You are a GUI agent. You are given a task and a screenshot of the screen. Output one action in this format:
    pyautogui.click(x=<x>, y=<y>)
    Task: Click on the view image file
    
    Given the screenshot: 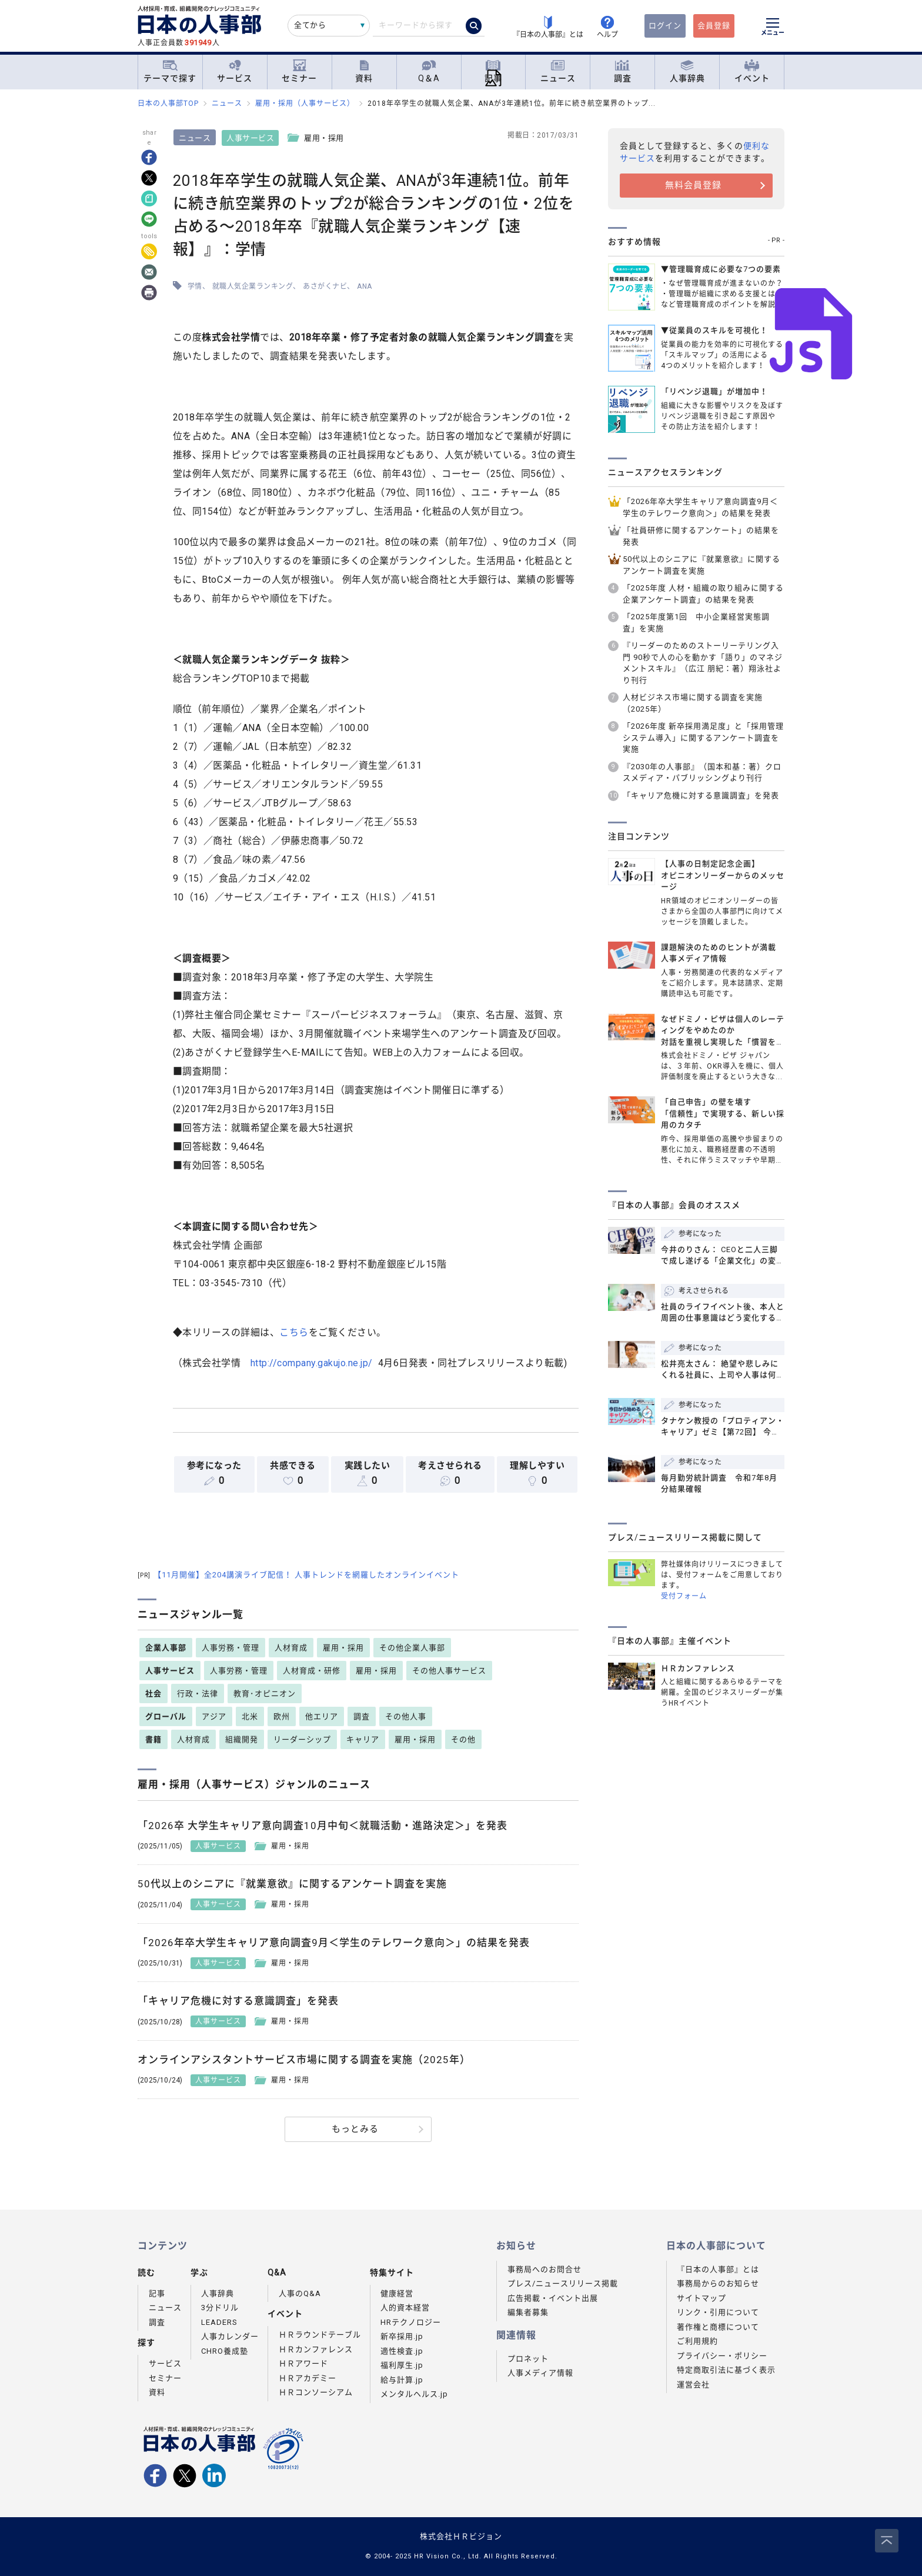 What is the action you would take?
    pyautogui.click(x=494, y=78)
    